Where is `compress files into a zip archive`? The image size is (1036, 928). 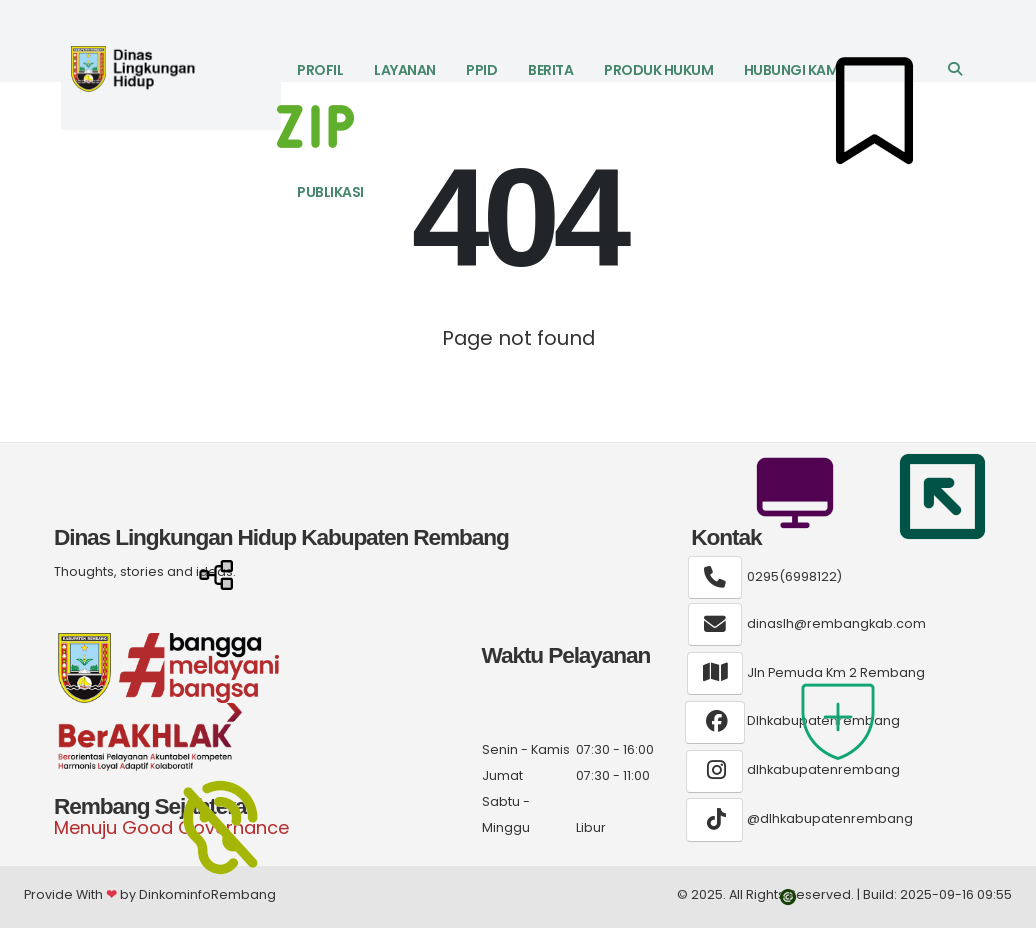 compress files into a zip archive is located at coordinates (315, 126).